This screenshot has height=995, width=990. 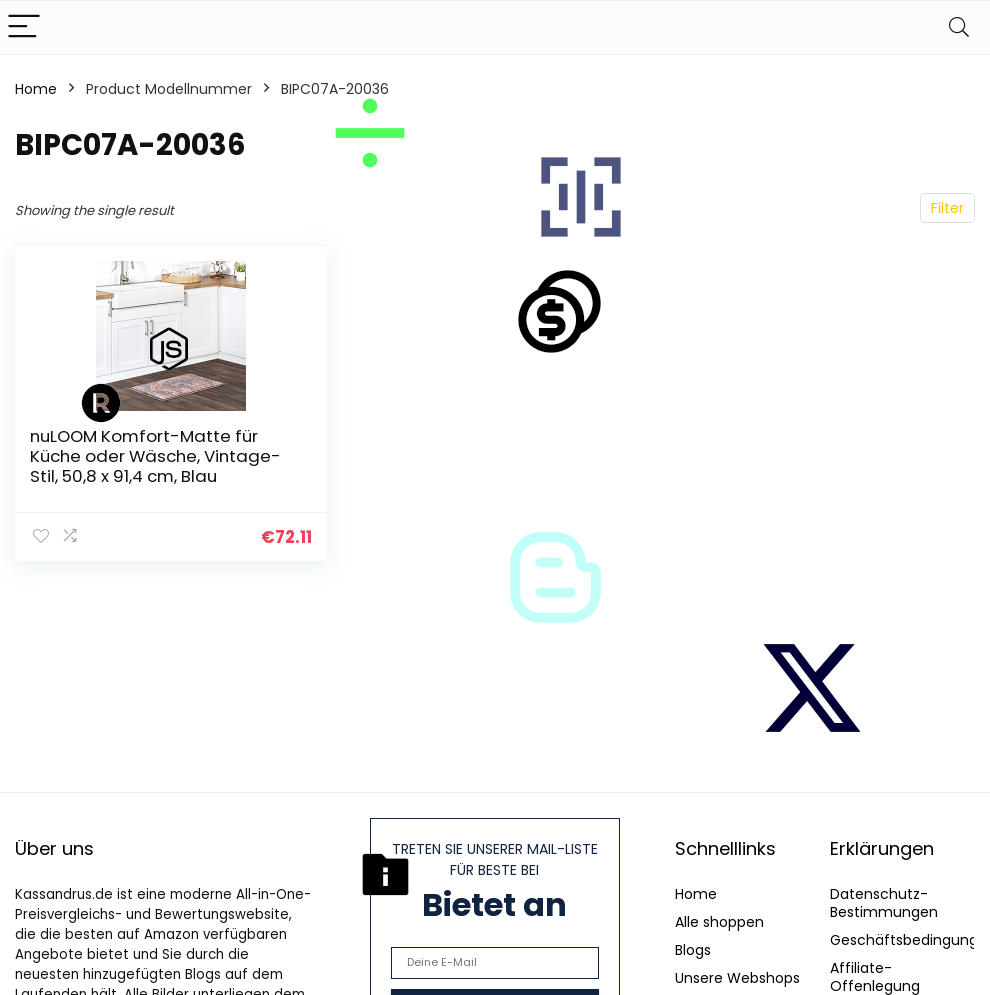 I want to click on perform division calculation, so click(x=370, y=133).